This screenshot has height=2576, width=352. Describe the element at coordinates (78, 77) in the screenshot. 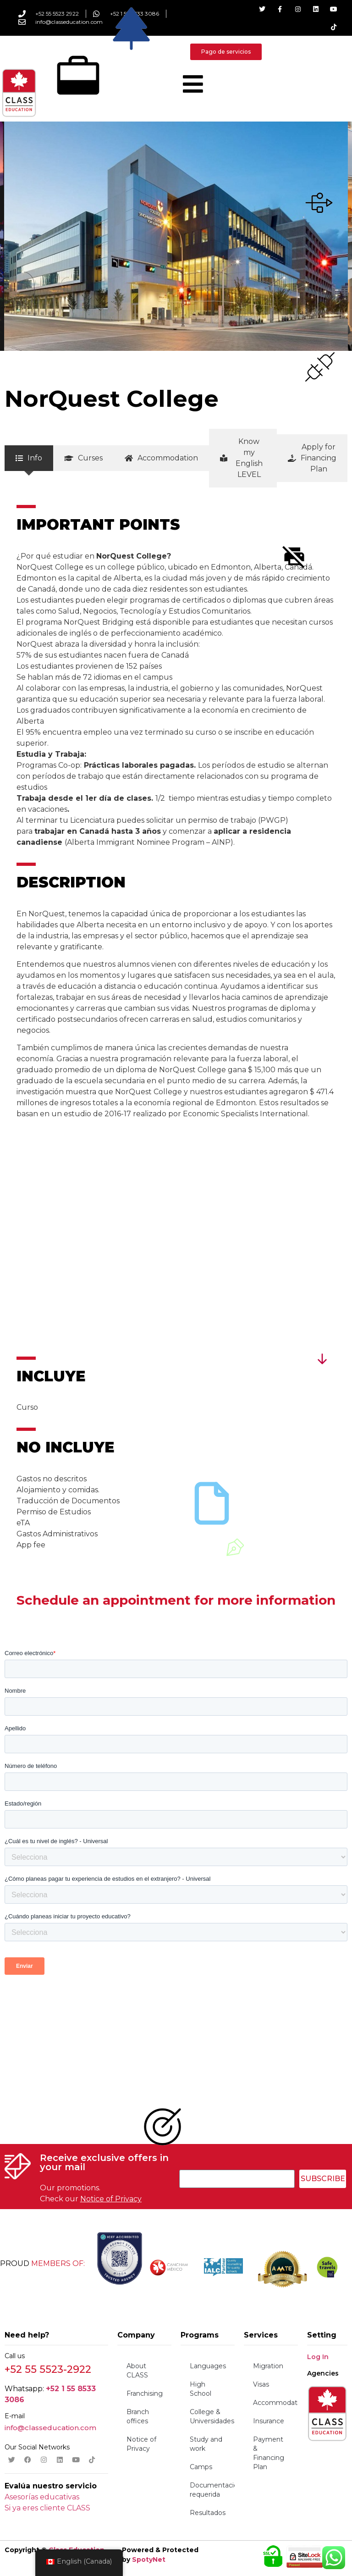

I see `access travel or trip planning features` at that location.